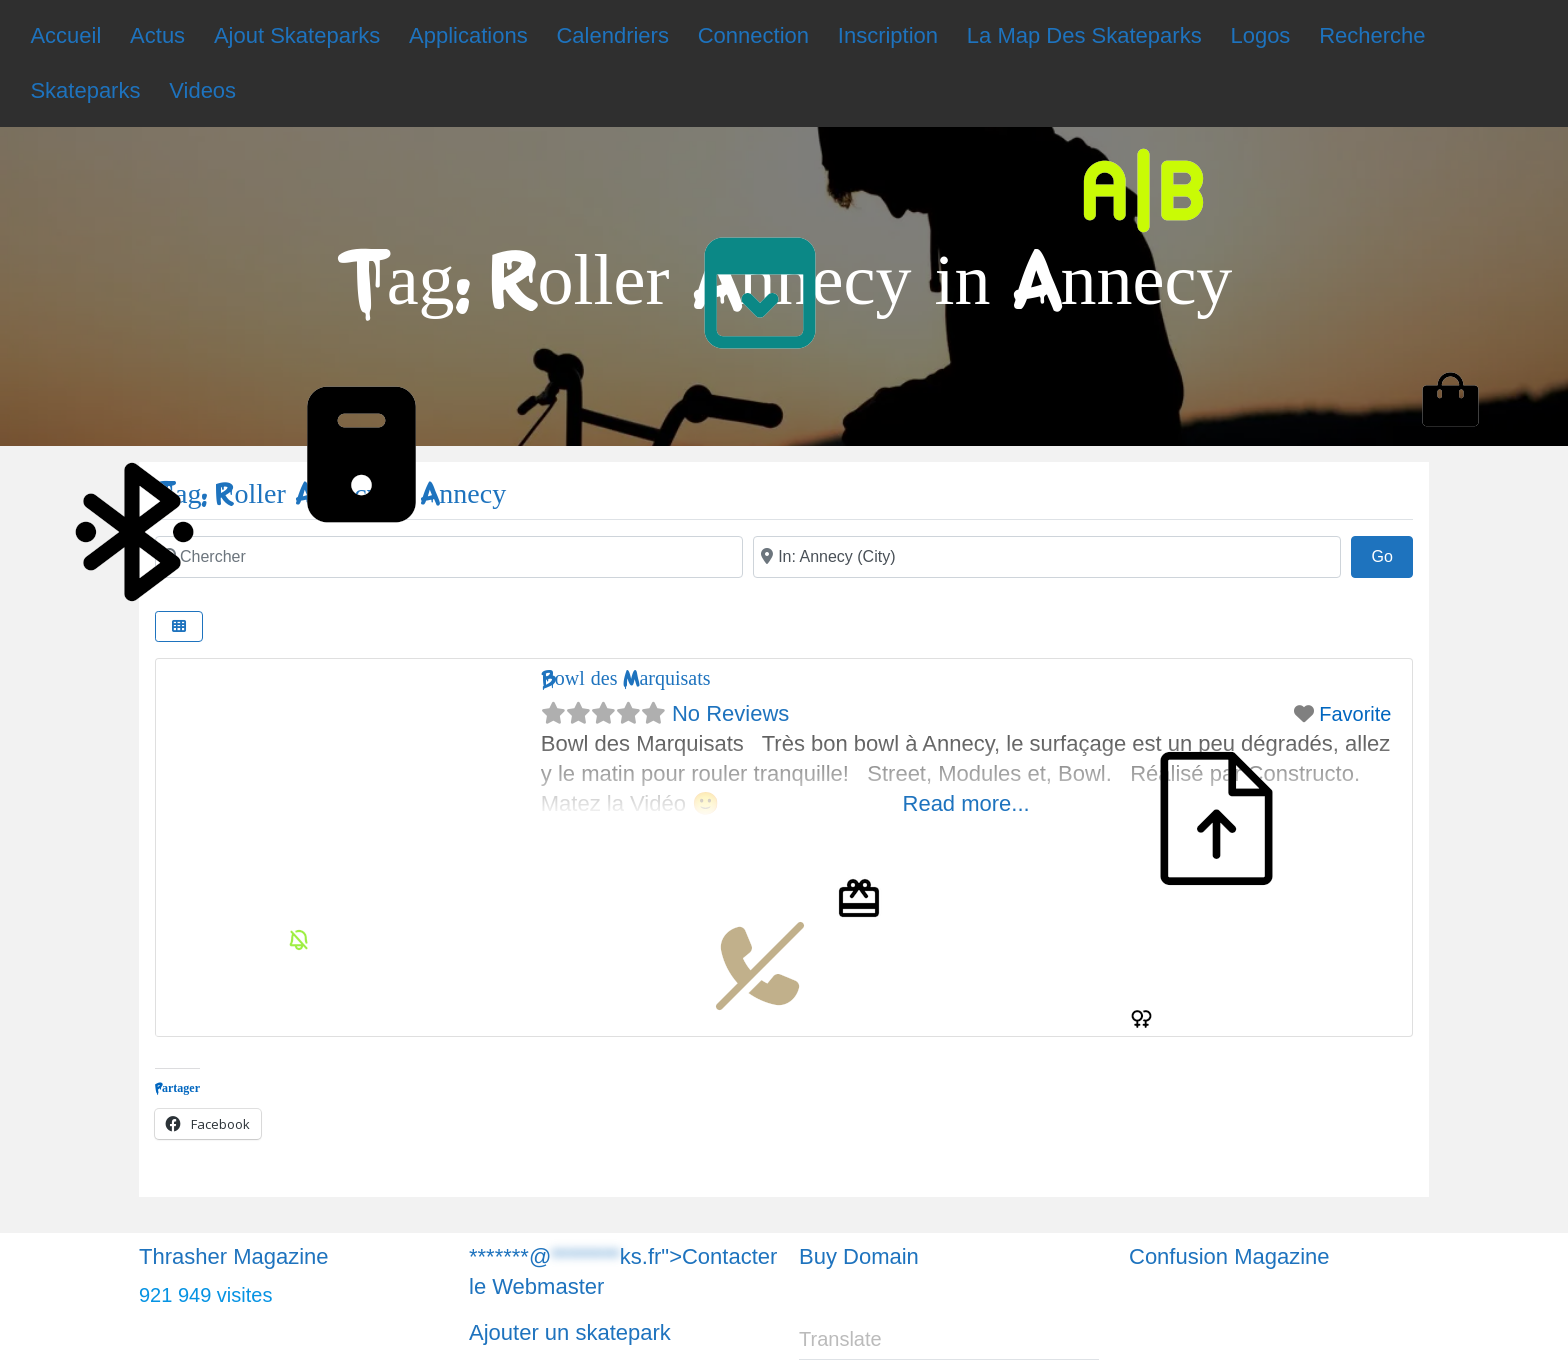 The height and width of the screenshot is (1369, 1568). I want to click on expand the navigation bar, so click(760, 293).